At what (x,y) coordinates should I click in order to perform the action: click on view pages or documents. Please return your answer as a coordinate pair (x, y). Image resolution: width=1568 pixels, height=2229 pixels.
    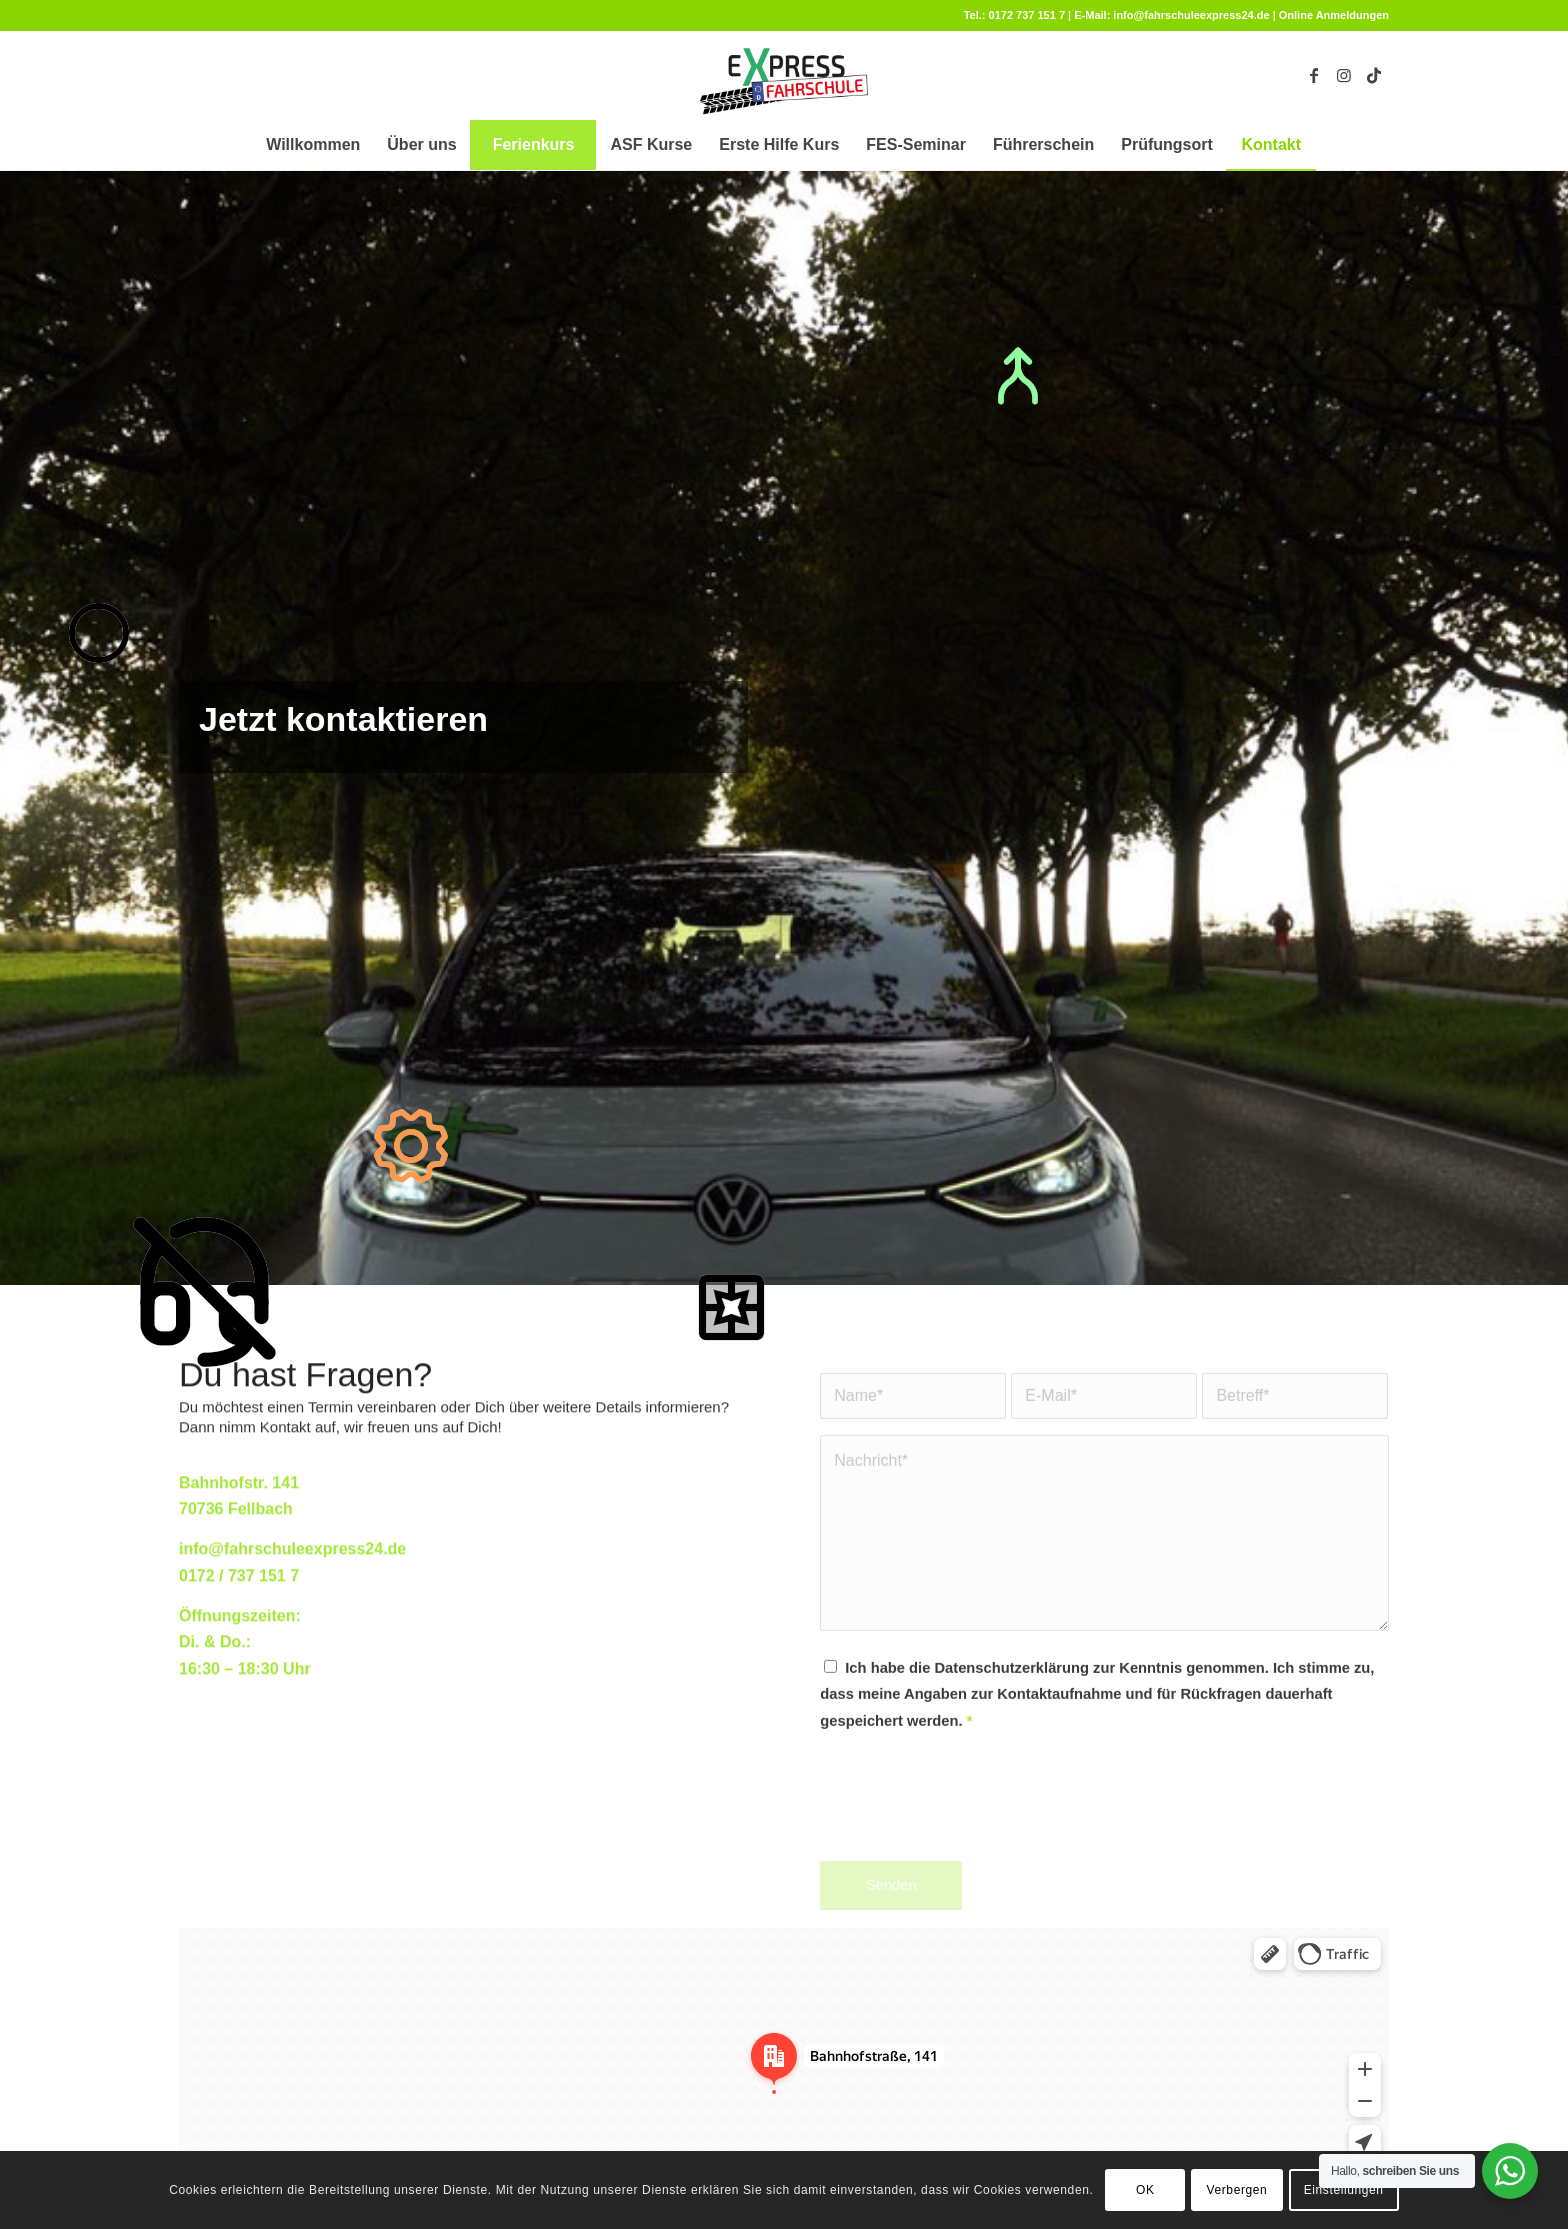
    Looking at the image, I should click on (731, 1307).